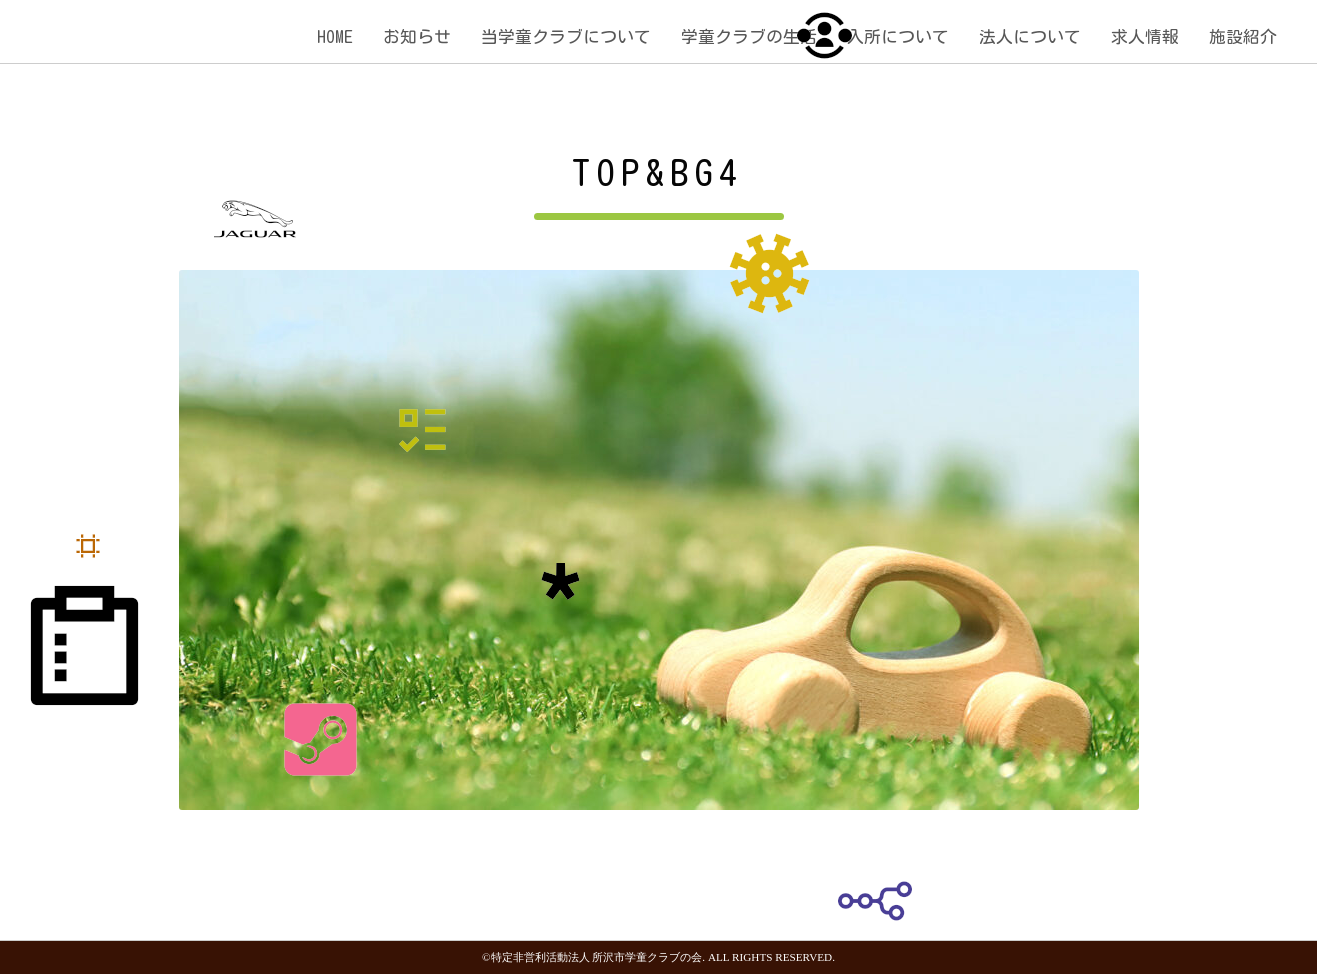 Image resolution: width=1317 pixels, height=974 pixels. Describe the element at coordinates (320, 739) in the screenshot. I see `open steam gaming platform` at that location.